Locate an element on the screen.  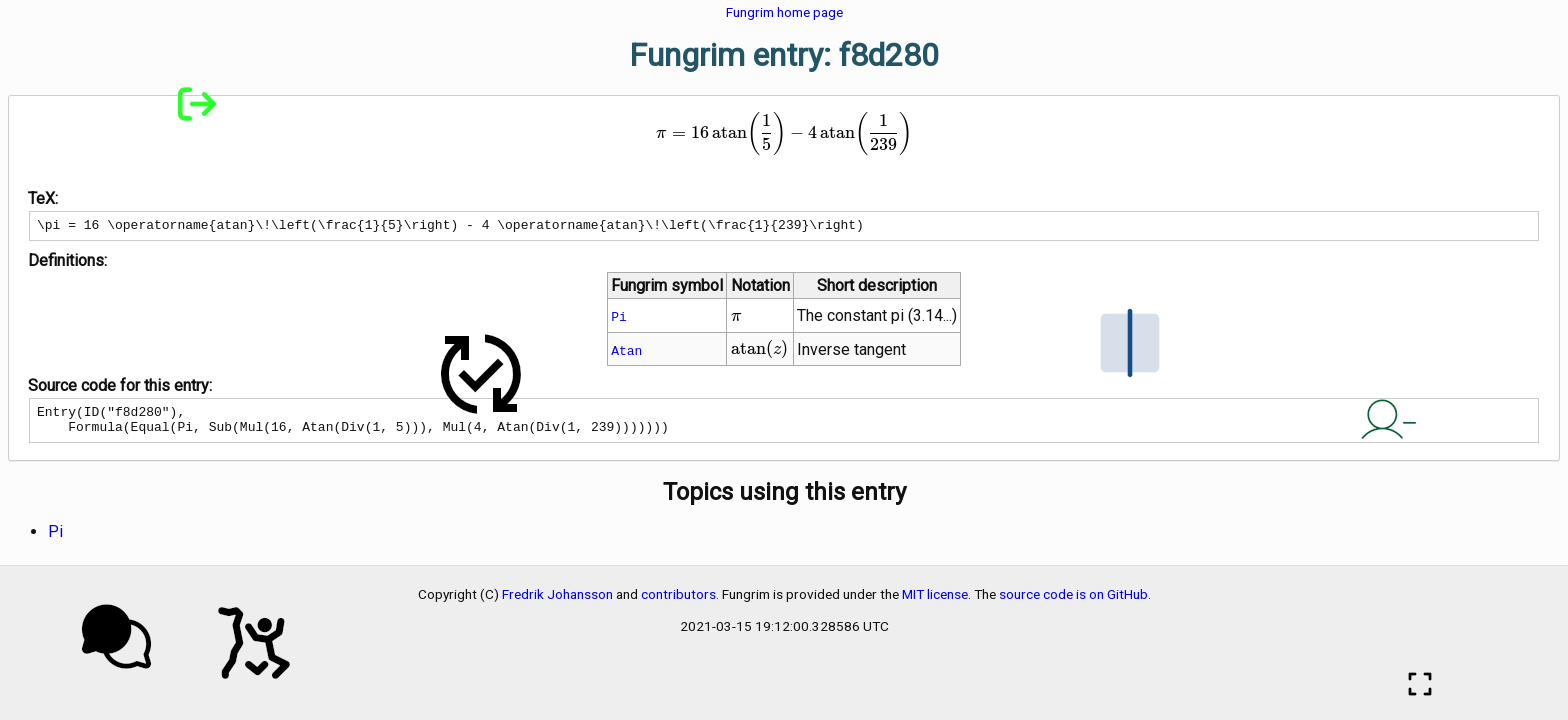
remove a user from a group or list is located at coordinates (1387, 421).